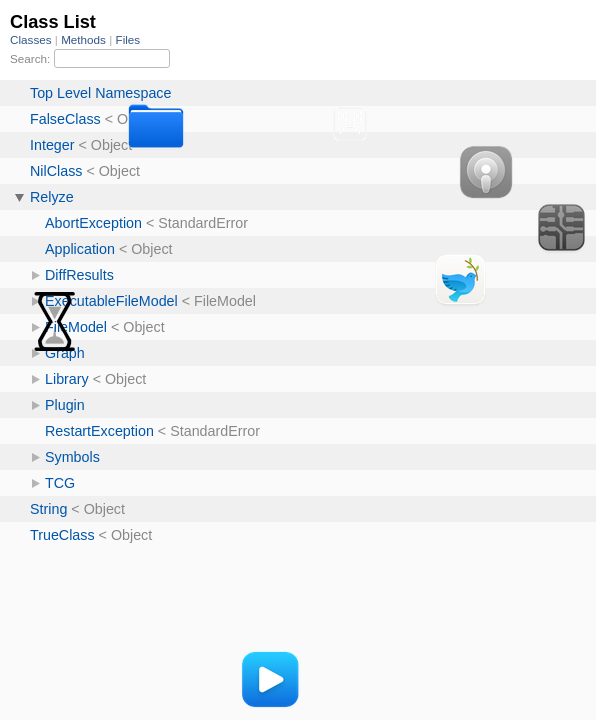 This screenshot has width=596, height=720. Describe the element at coordinates (56, 321) in the screenshot. I see `access screen time settings` at that location.